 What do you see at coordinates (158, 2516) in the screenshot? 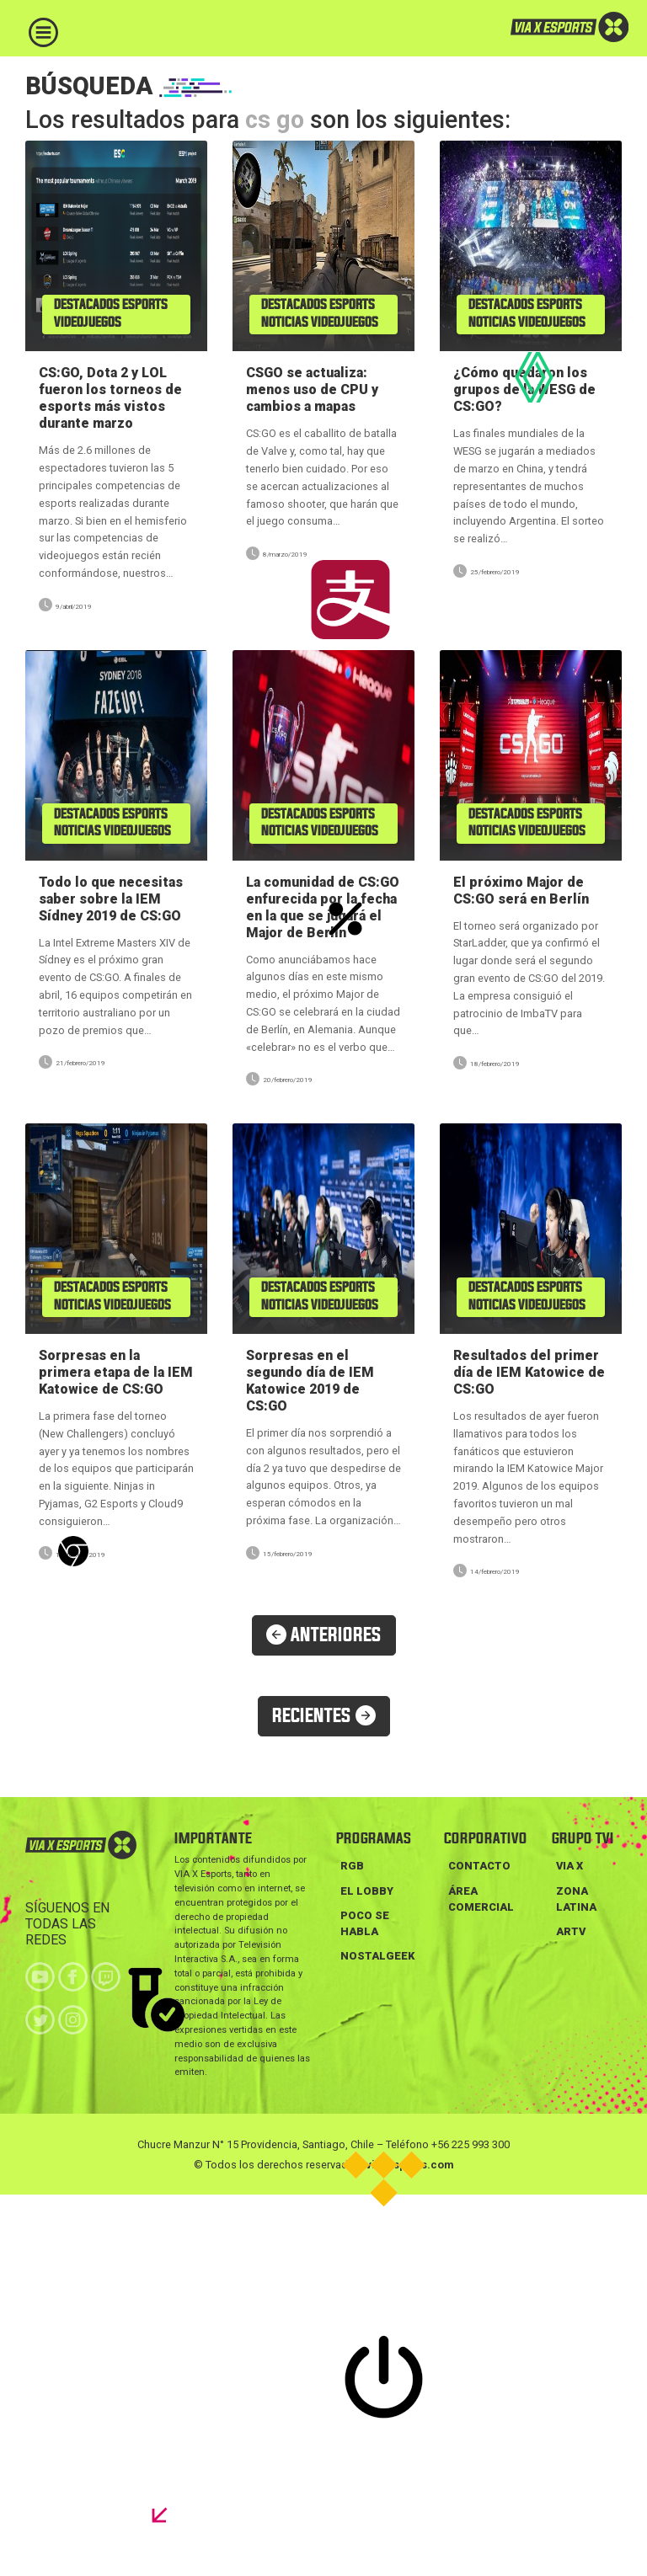
I see `navigate back and down` at bounding box center [158, 2516].